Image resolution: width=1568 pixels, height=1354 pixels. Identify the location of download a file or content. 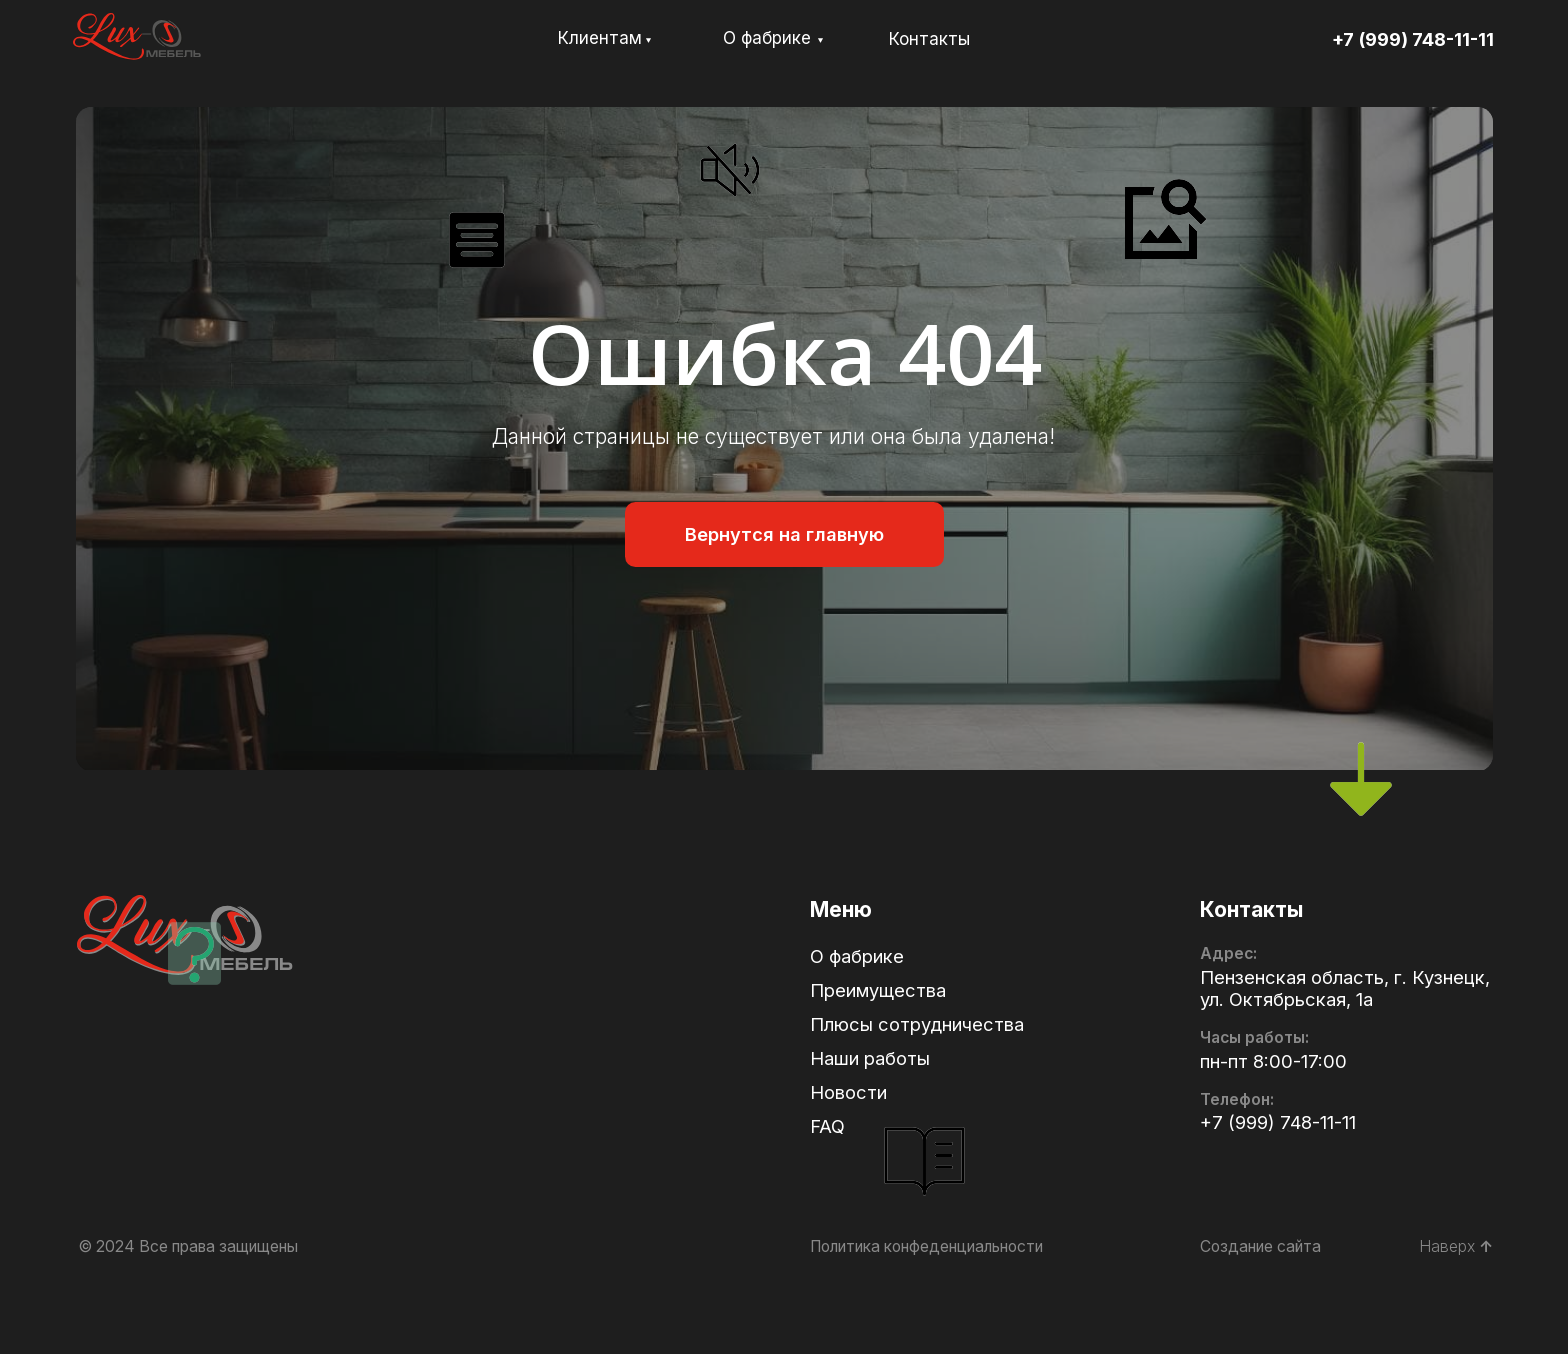
(1361, 779).